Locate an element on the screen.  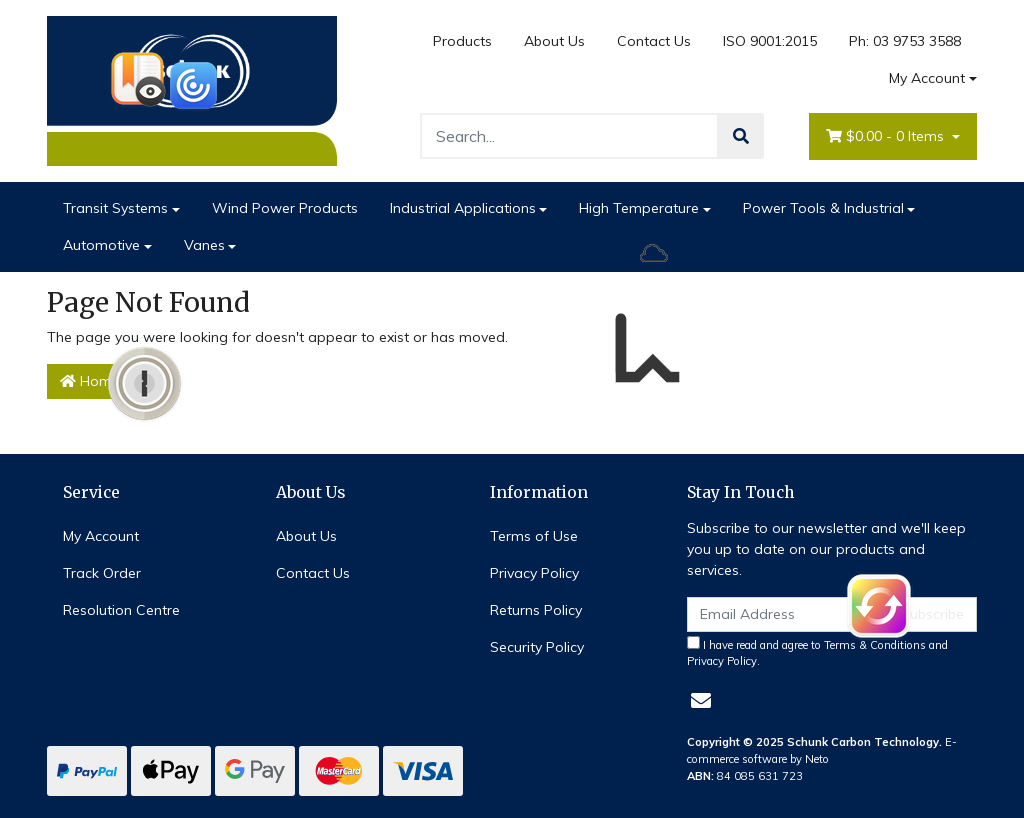
open passwords and keys manager is located at coordinates (144, 383).